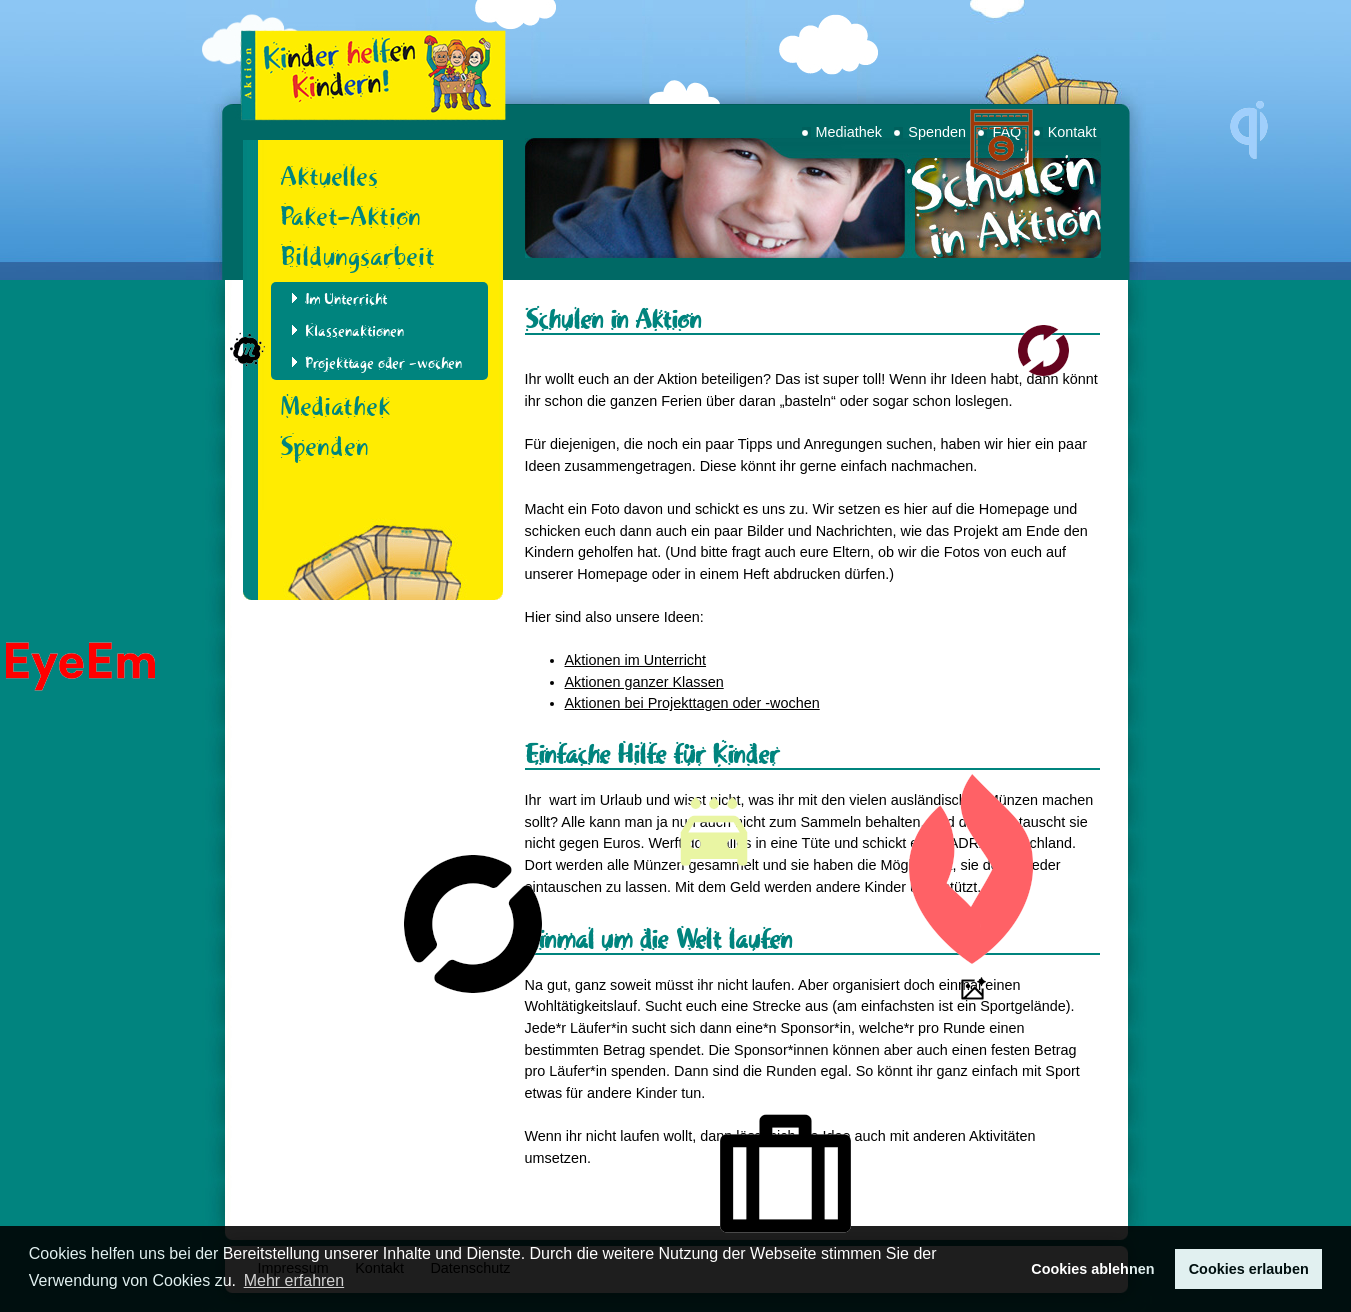  Describe the element at coordinates (1001, 144) in the screenshot. I see `shirtsinbulk brand logo` at that location.